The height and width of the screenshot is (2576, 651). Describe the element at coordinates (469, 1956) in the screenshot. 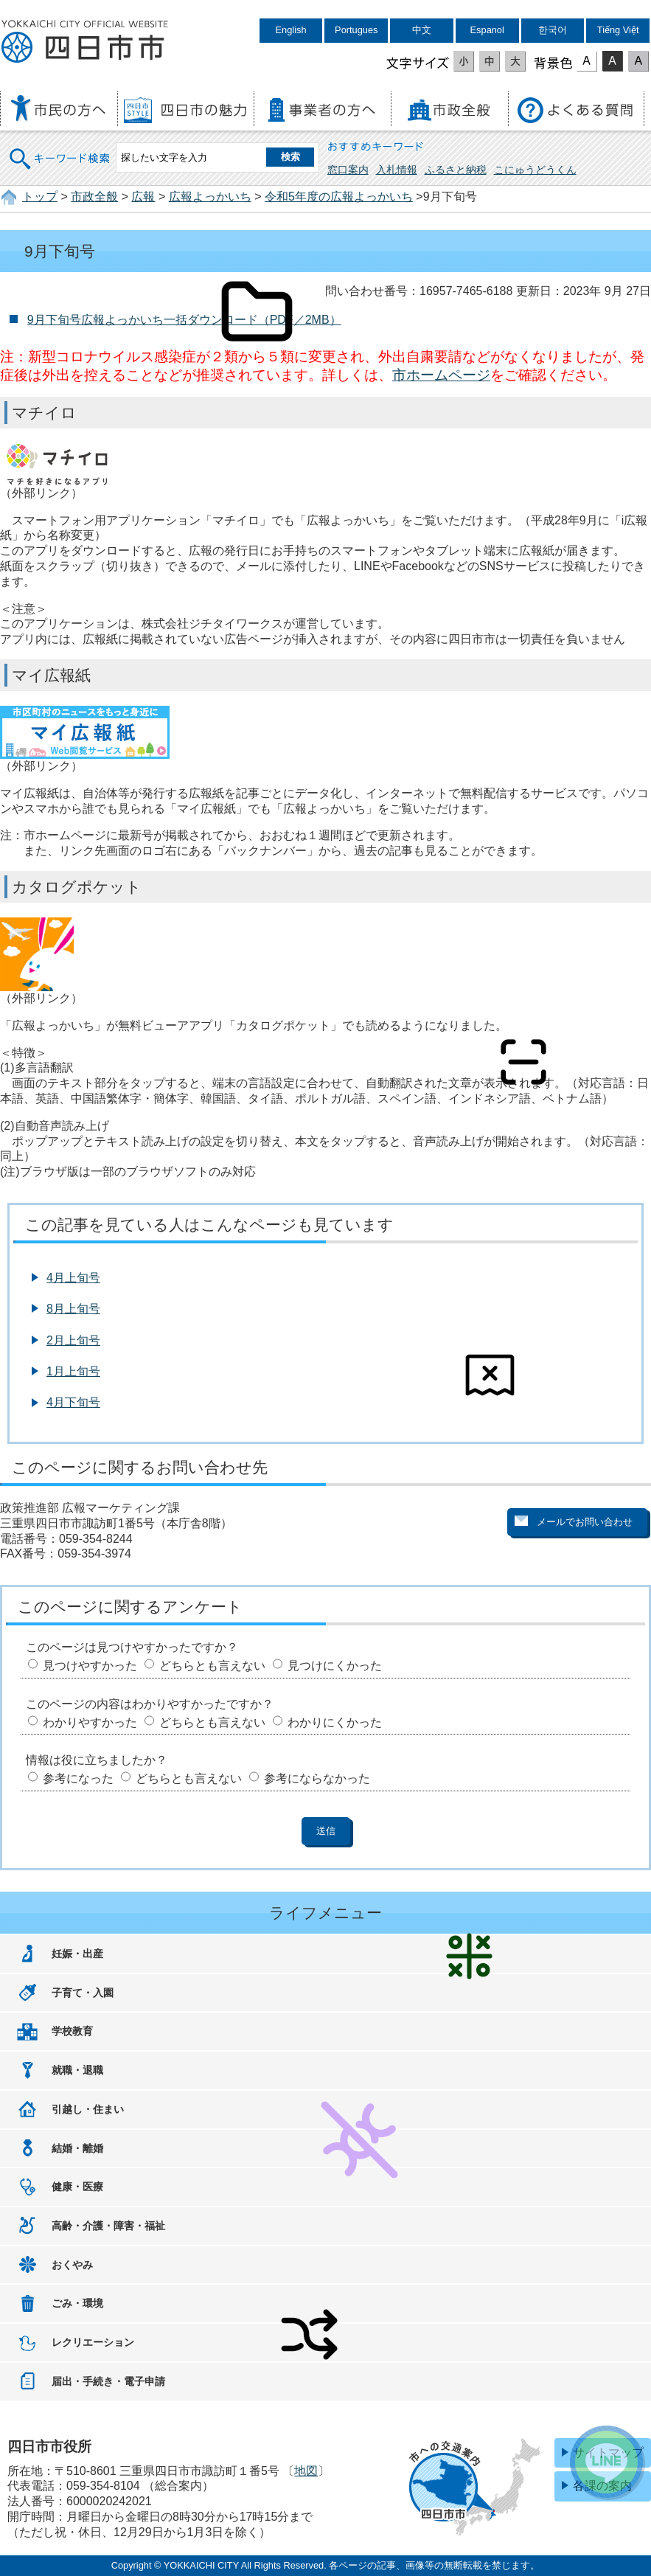

I see `play tic-tac-toe game` at that location.